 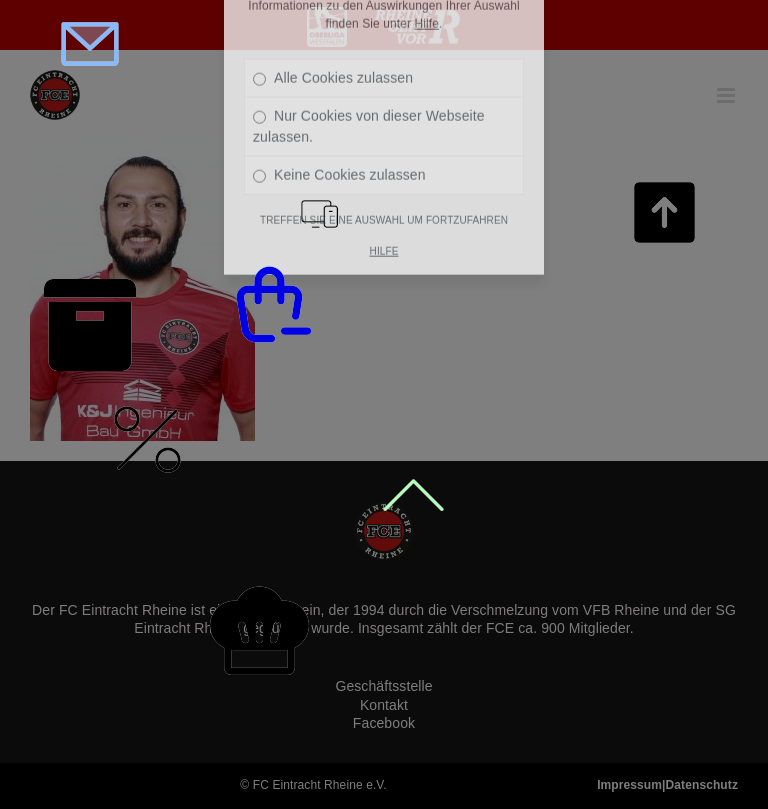 What do you see at coordinates (259, 632) in the screenshot?
I see `access cooking or recipe features` at bounding box center [259, 632].